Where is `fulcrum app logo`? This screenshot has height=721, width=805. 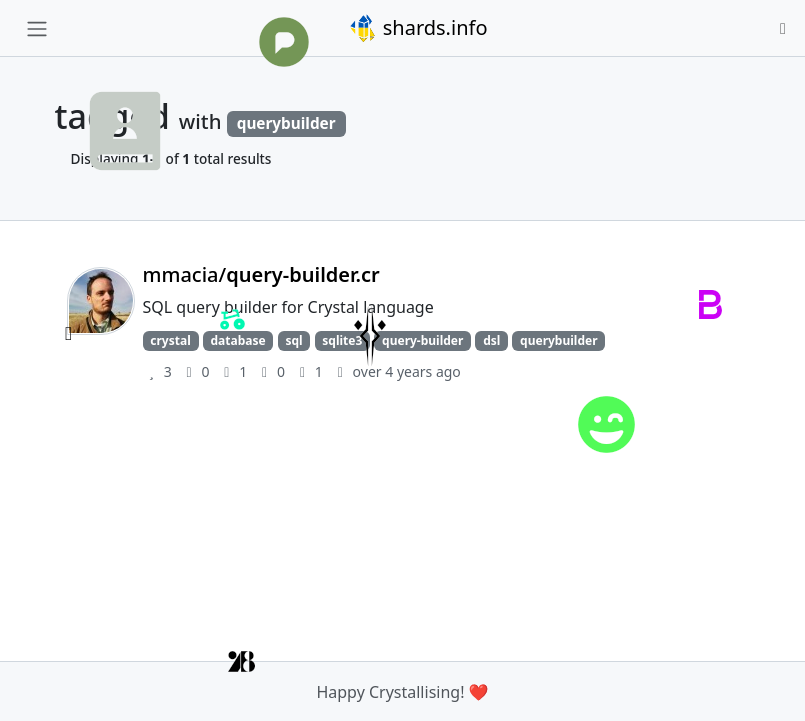
fulcrum app logo is located at coordinates (370, 336).